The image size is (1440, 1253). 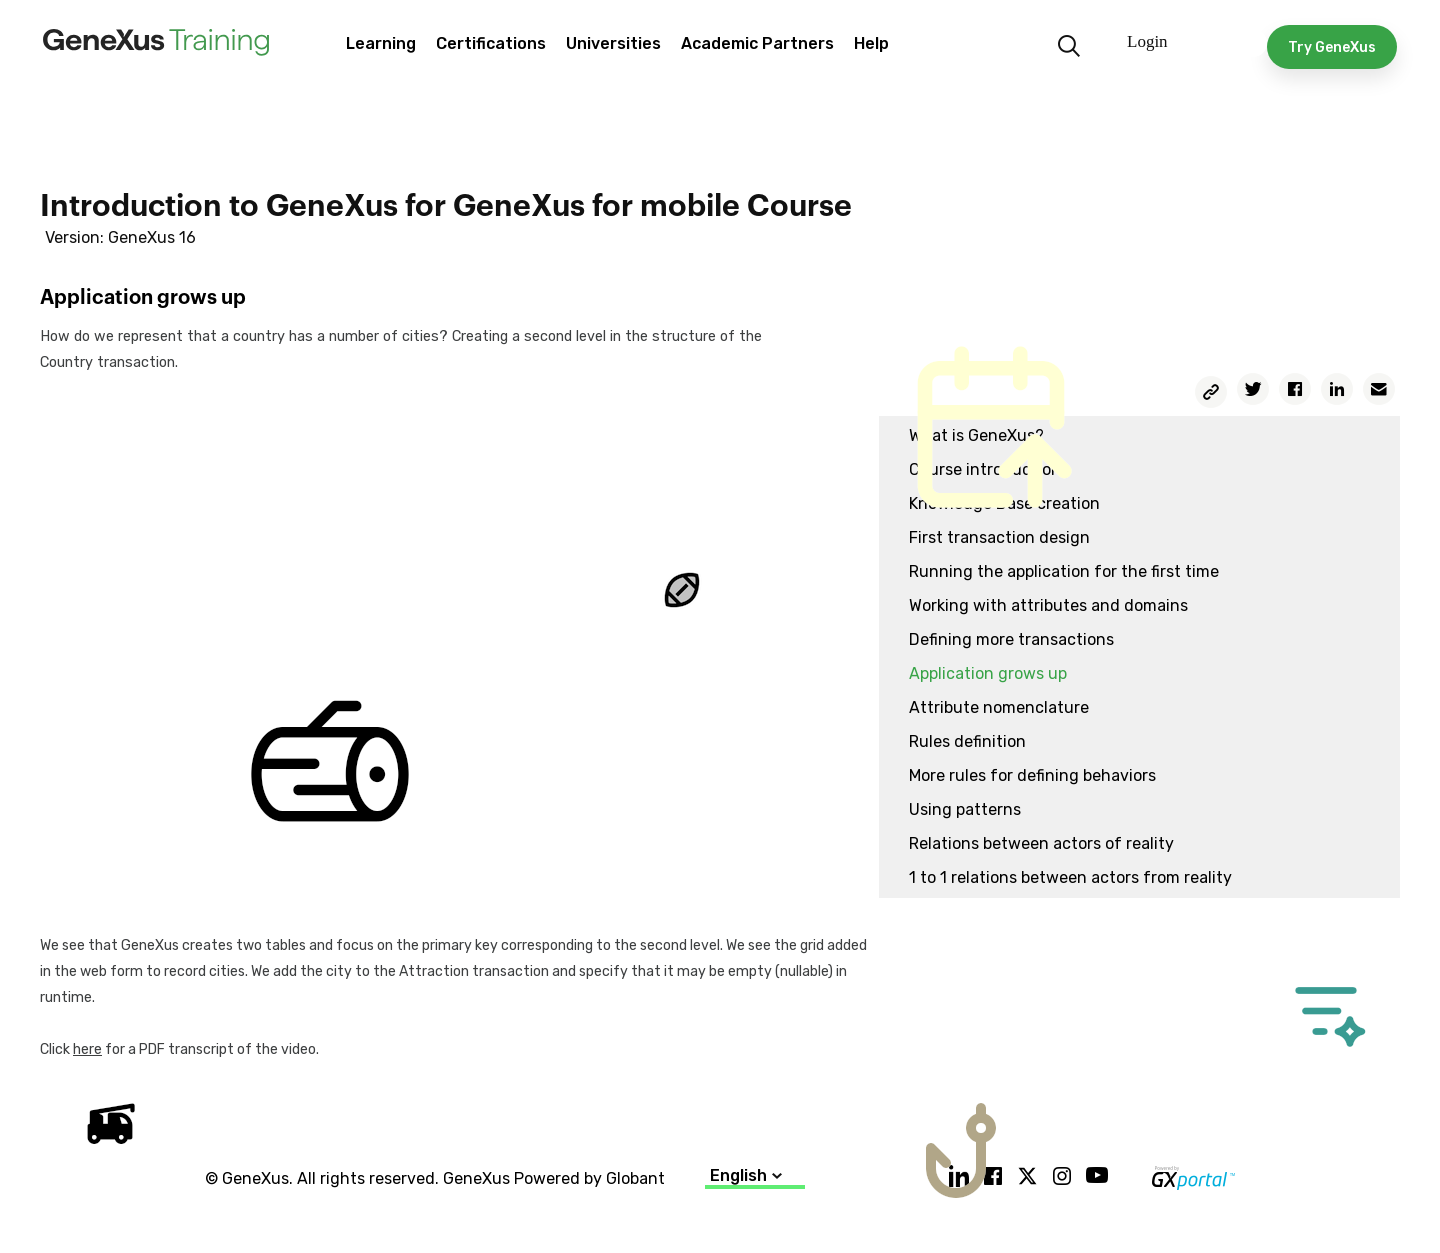 I want to click on view activity log or history, so click(x=330, y=769).